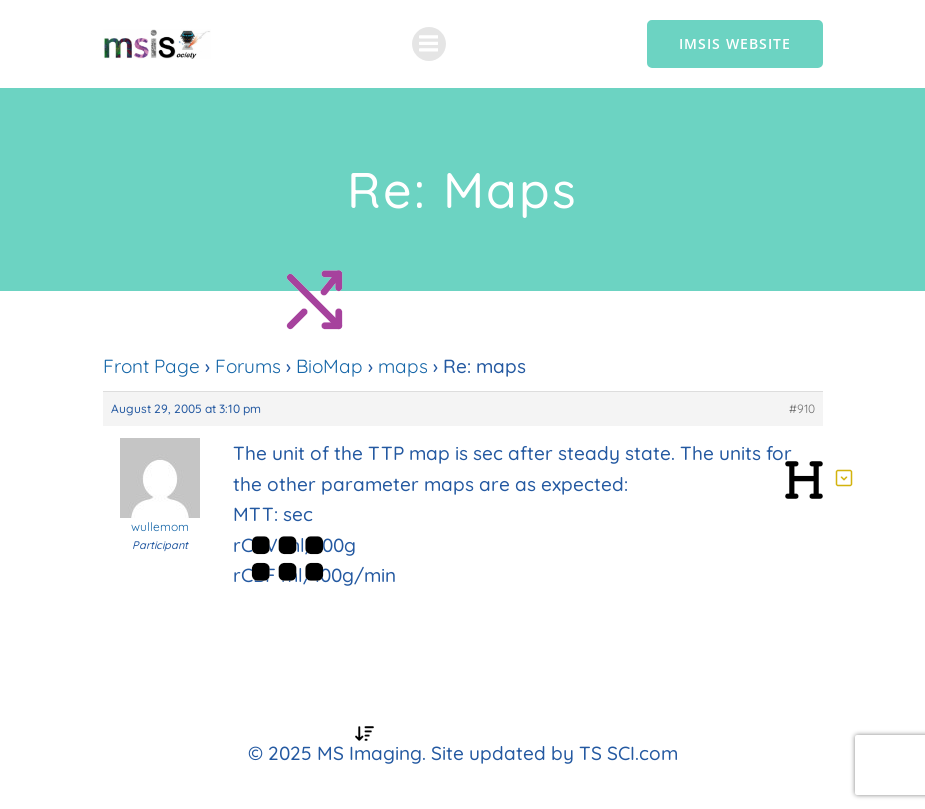 The width and height of the screenshot is (925, 809). I want to click on toggle between two states or options, so click(314, 301).